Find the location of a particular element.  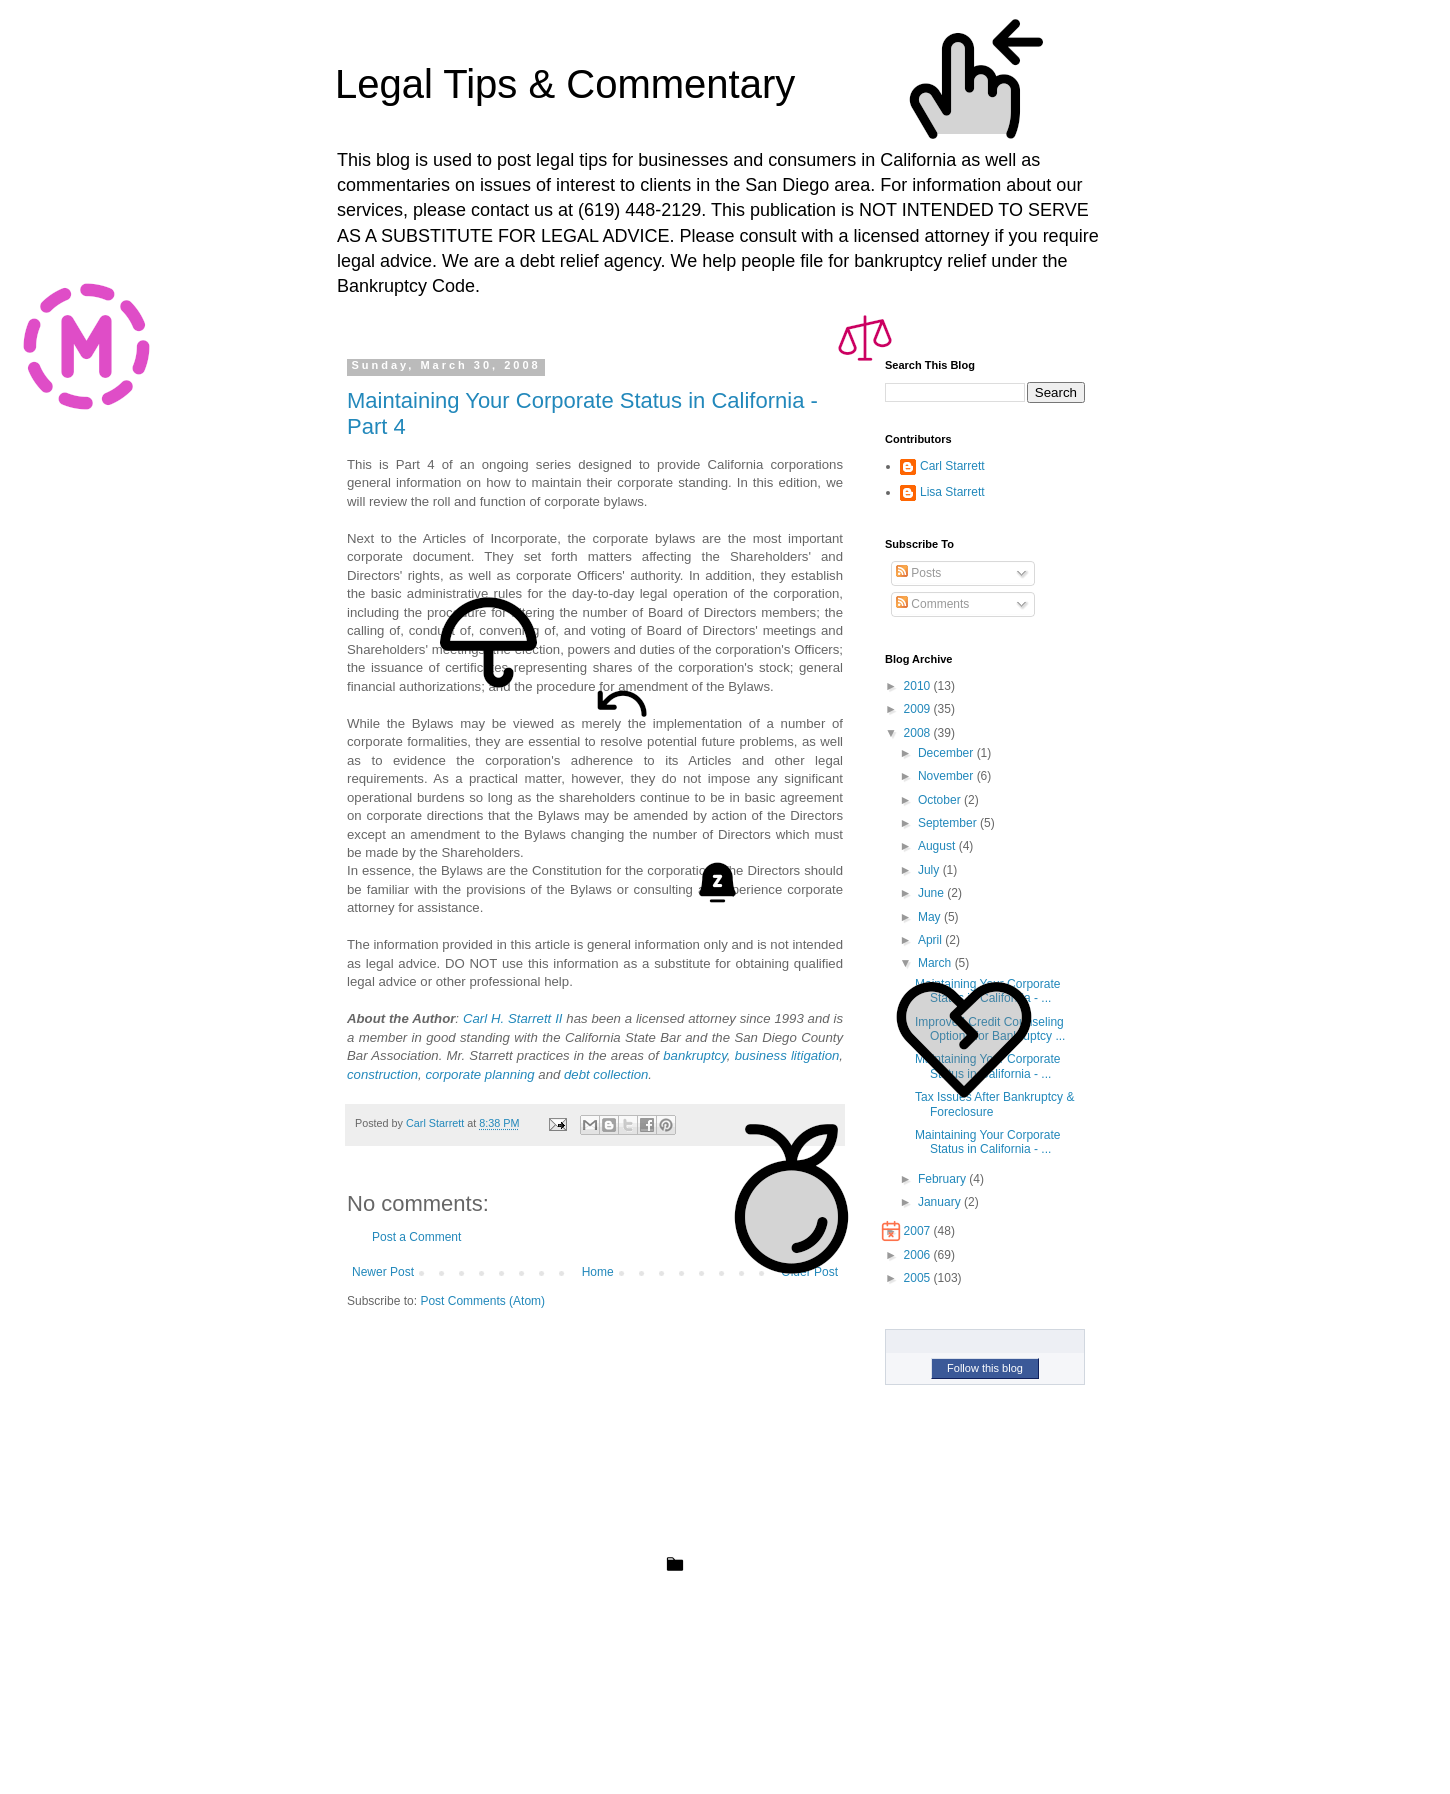

undo last action is located at coordinates (623, 702).